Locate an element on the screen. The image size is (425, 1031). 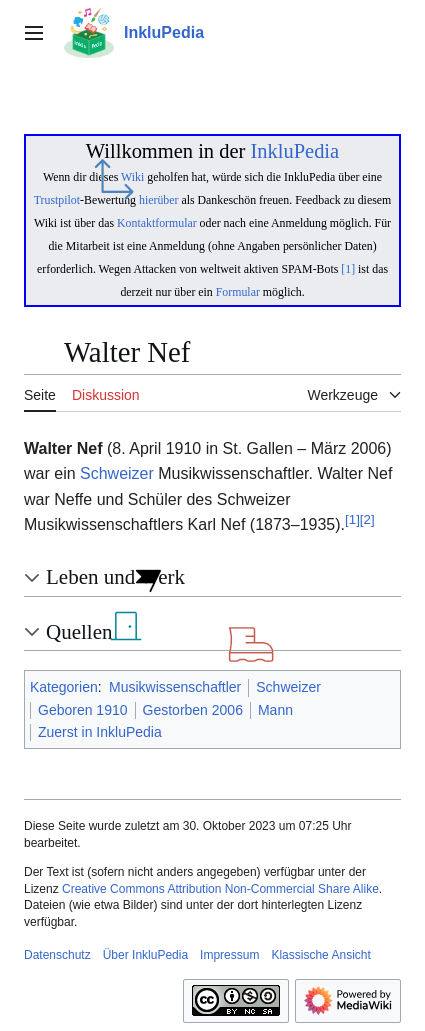
exit or log out of the application is located at coordinates (126, 626).